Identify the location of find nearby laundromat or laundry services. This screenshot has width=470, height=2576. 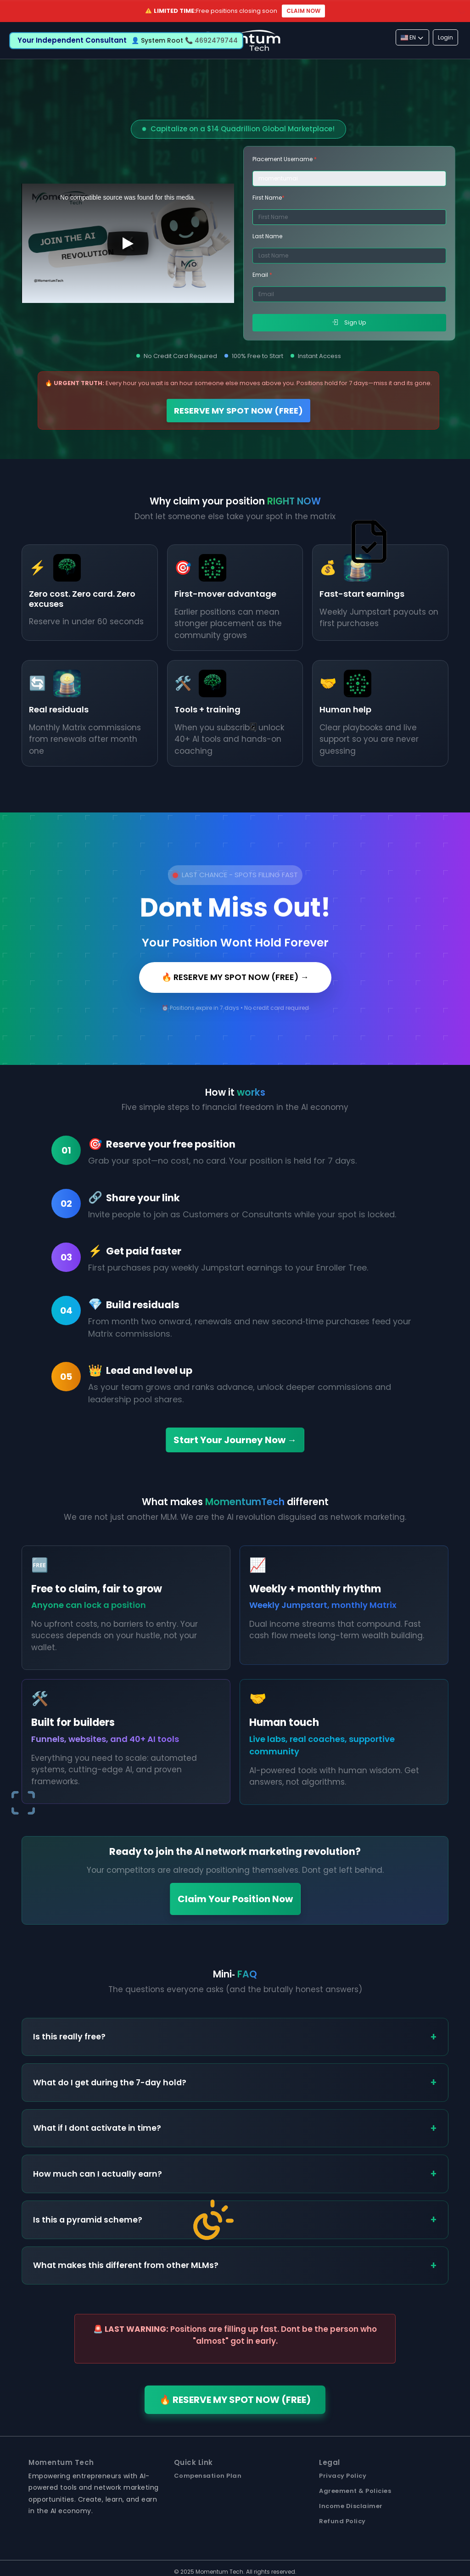
(253, 727).